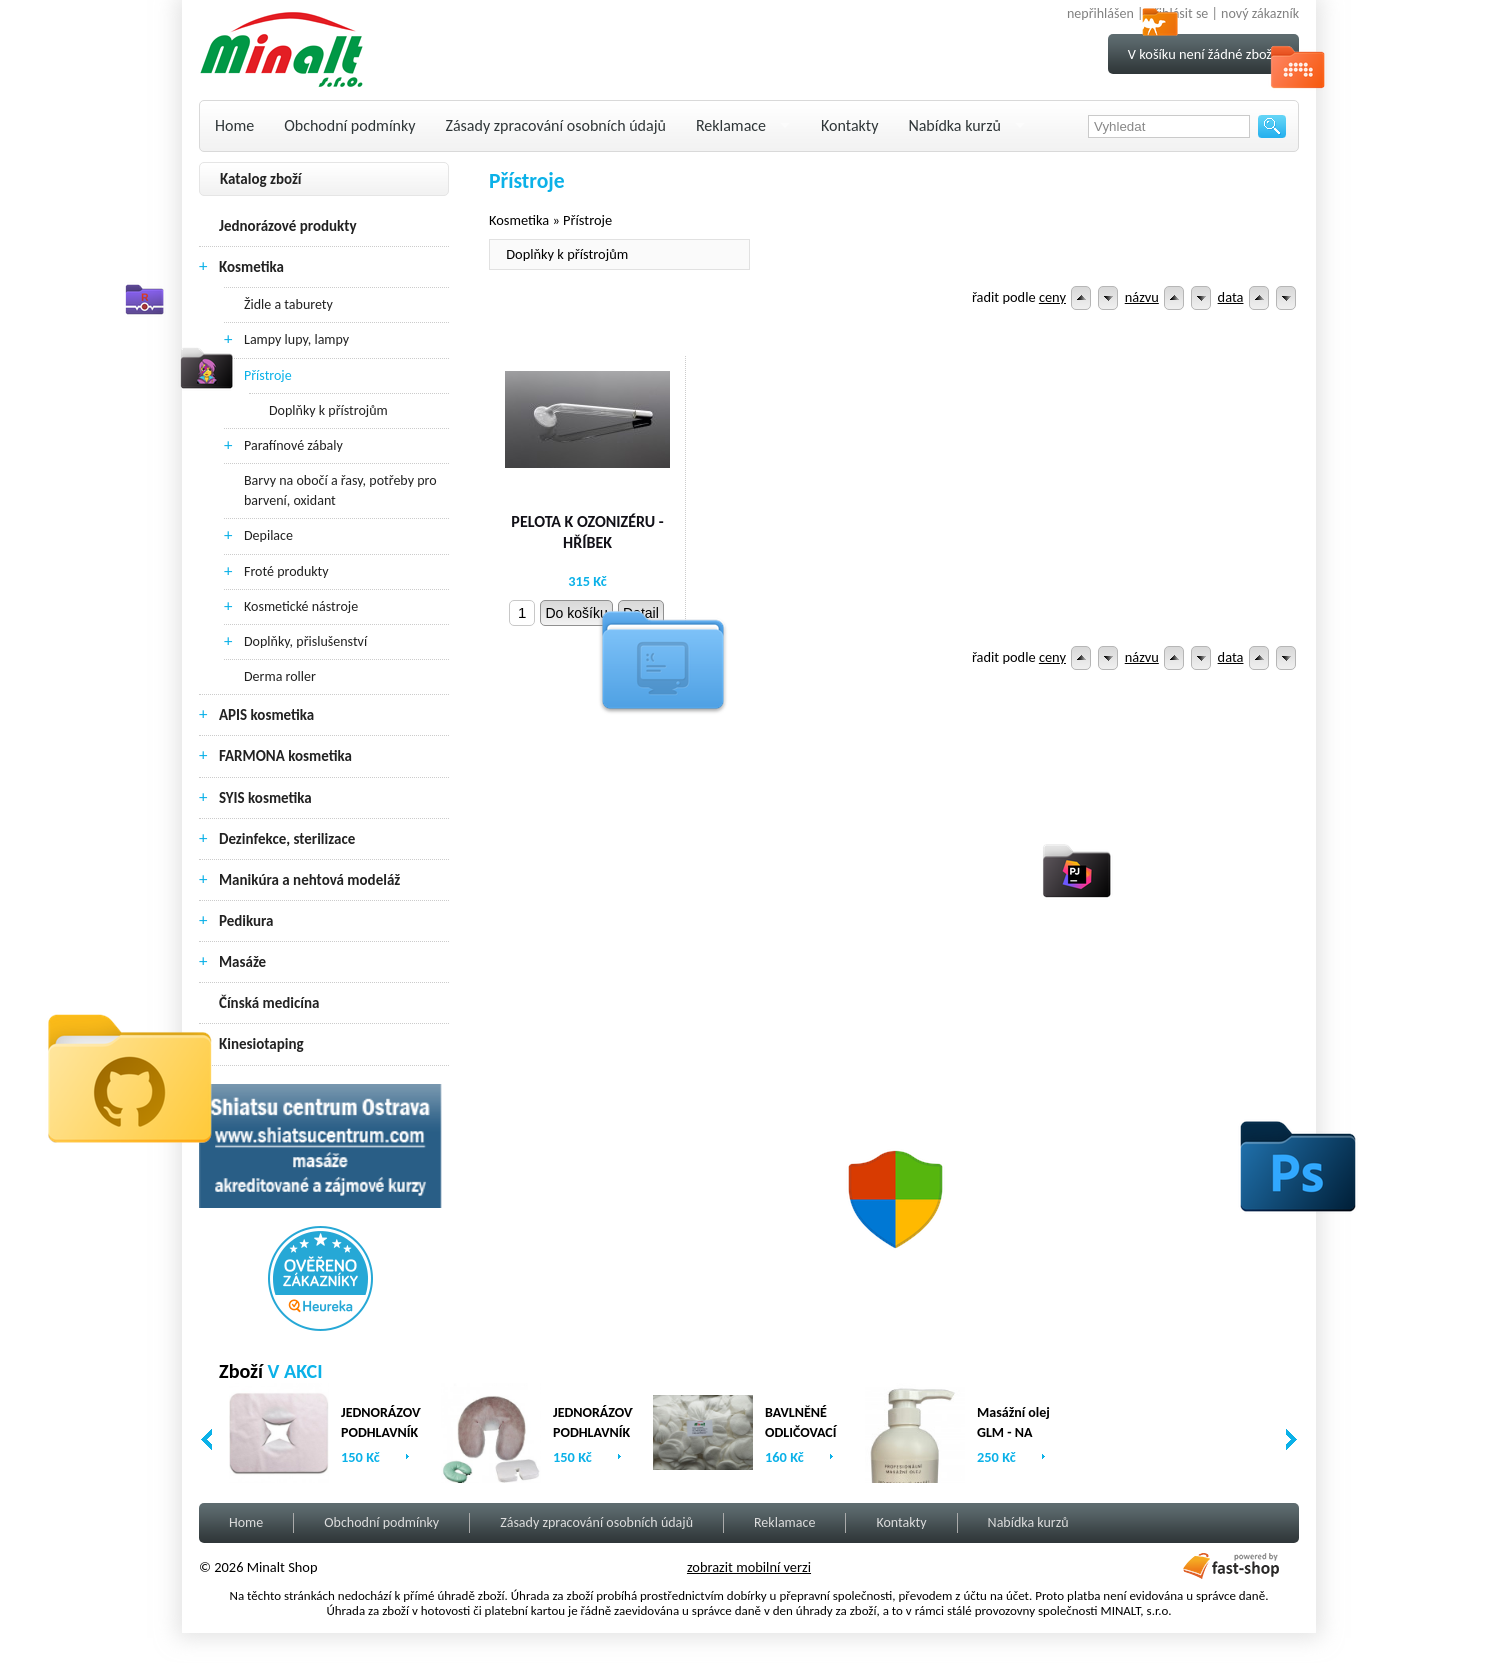 This screenshot has width=1498, height=1663. I want to click on folder containing OCaml programming files, so click(1160, 23).